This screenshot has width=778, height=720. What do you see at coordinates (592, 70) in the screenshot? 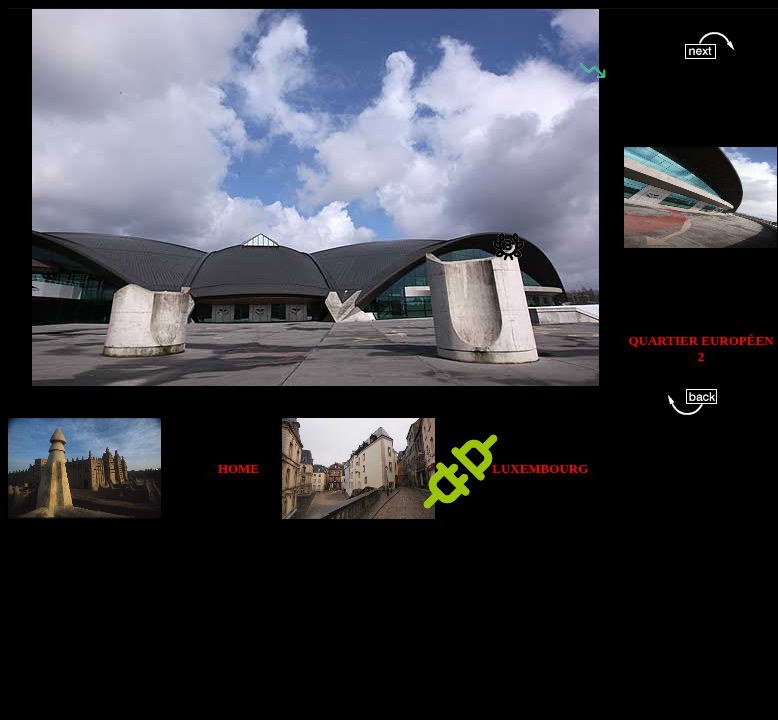
I see `indicates a declining trend or decreasing value` at bounding box center [592, 70].